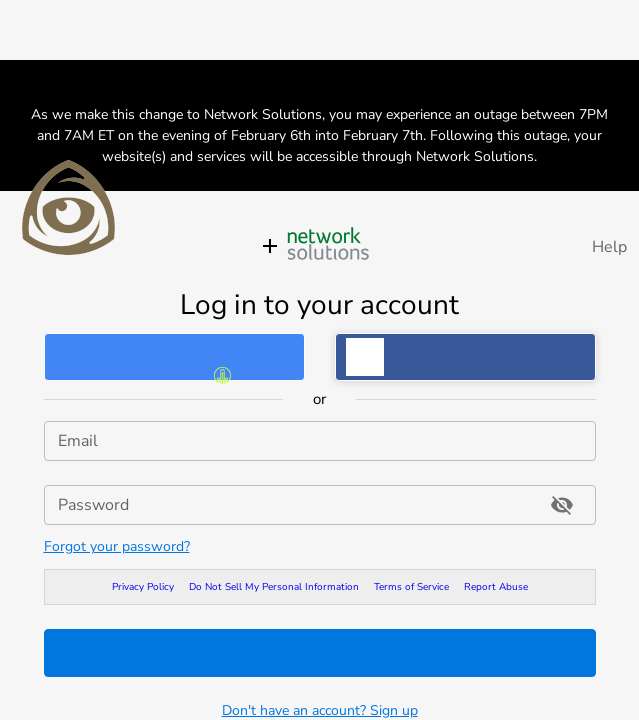 This screenshot has width=639, height=720. I want to click on boehringer ingelheim company logo, so click(222, 375).